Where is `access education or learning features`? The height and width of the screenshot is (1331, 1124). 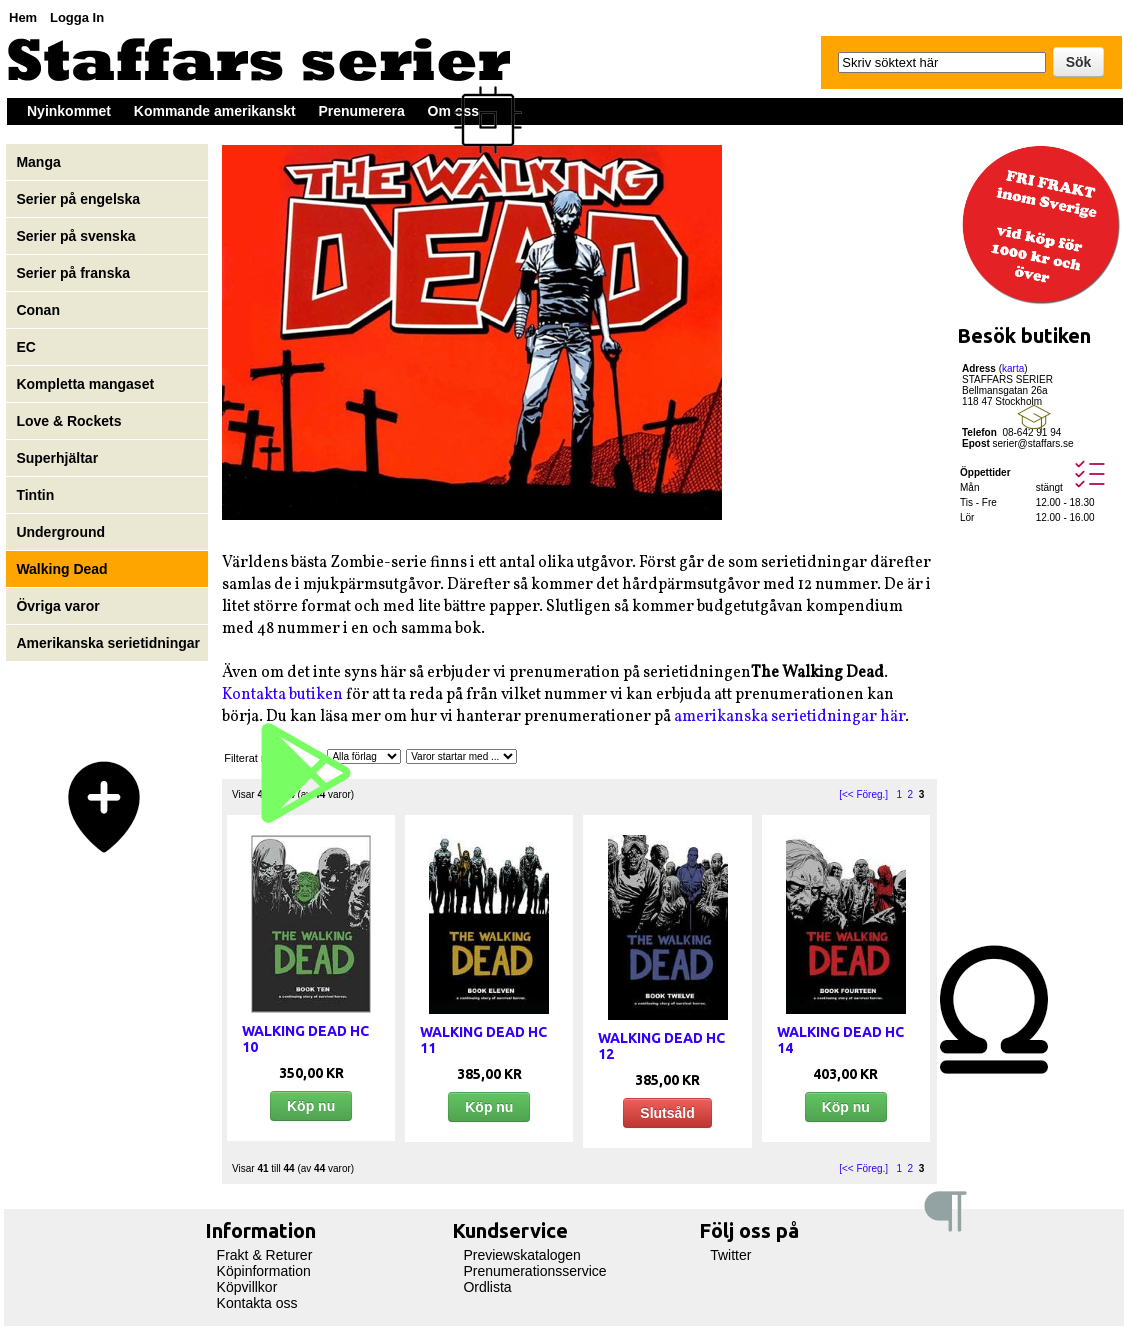 access education or learning features is located at coordinates (1034, 418).